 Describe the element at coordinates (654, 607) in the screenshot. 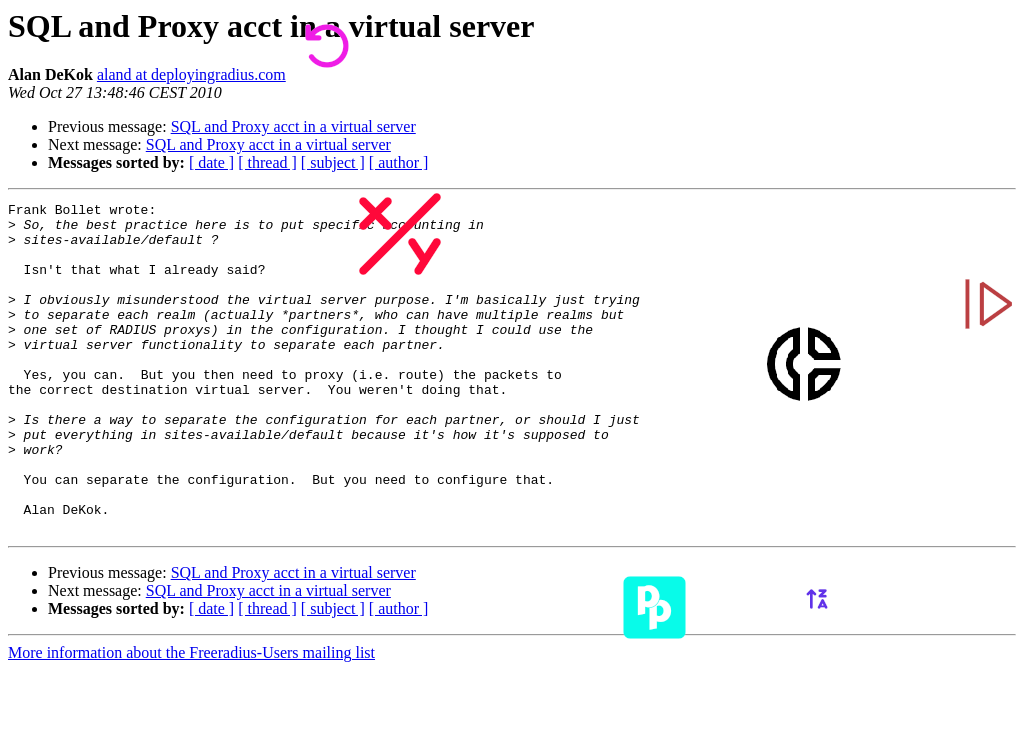

I see `pied piper company logo` at that location.